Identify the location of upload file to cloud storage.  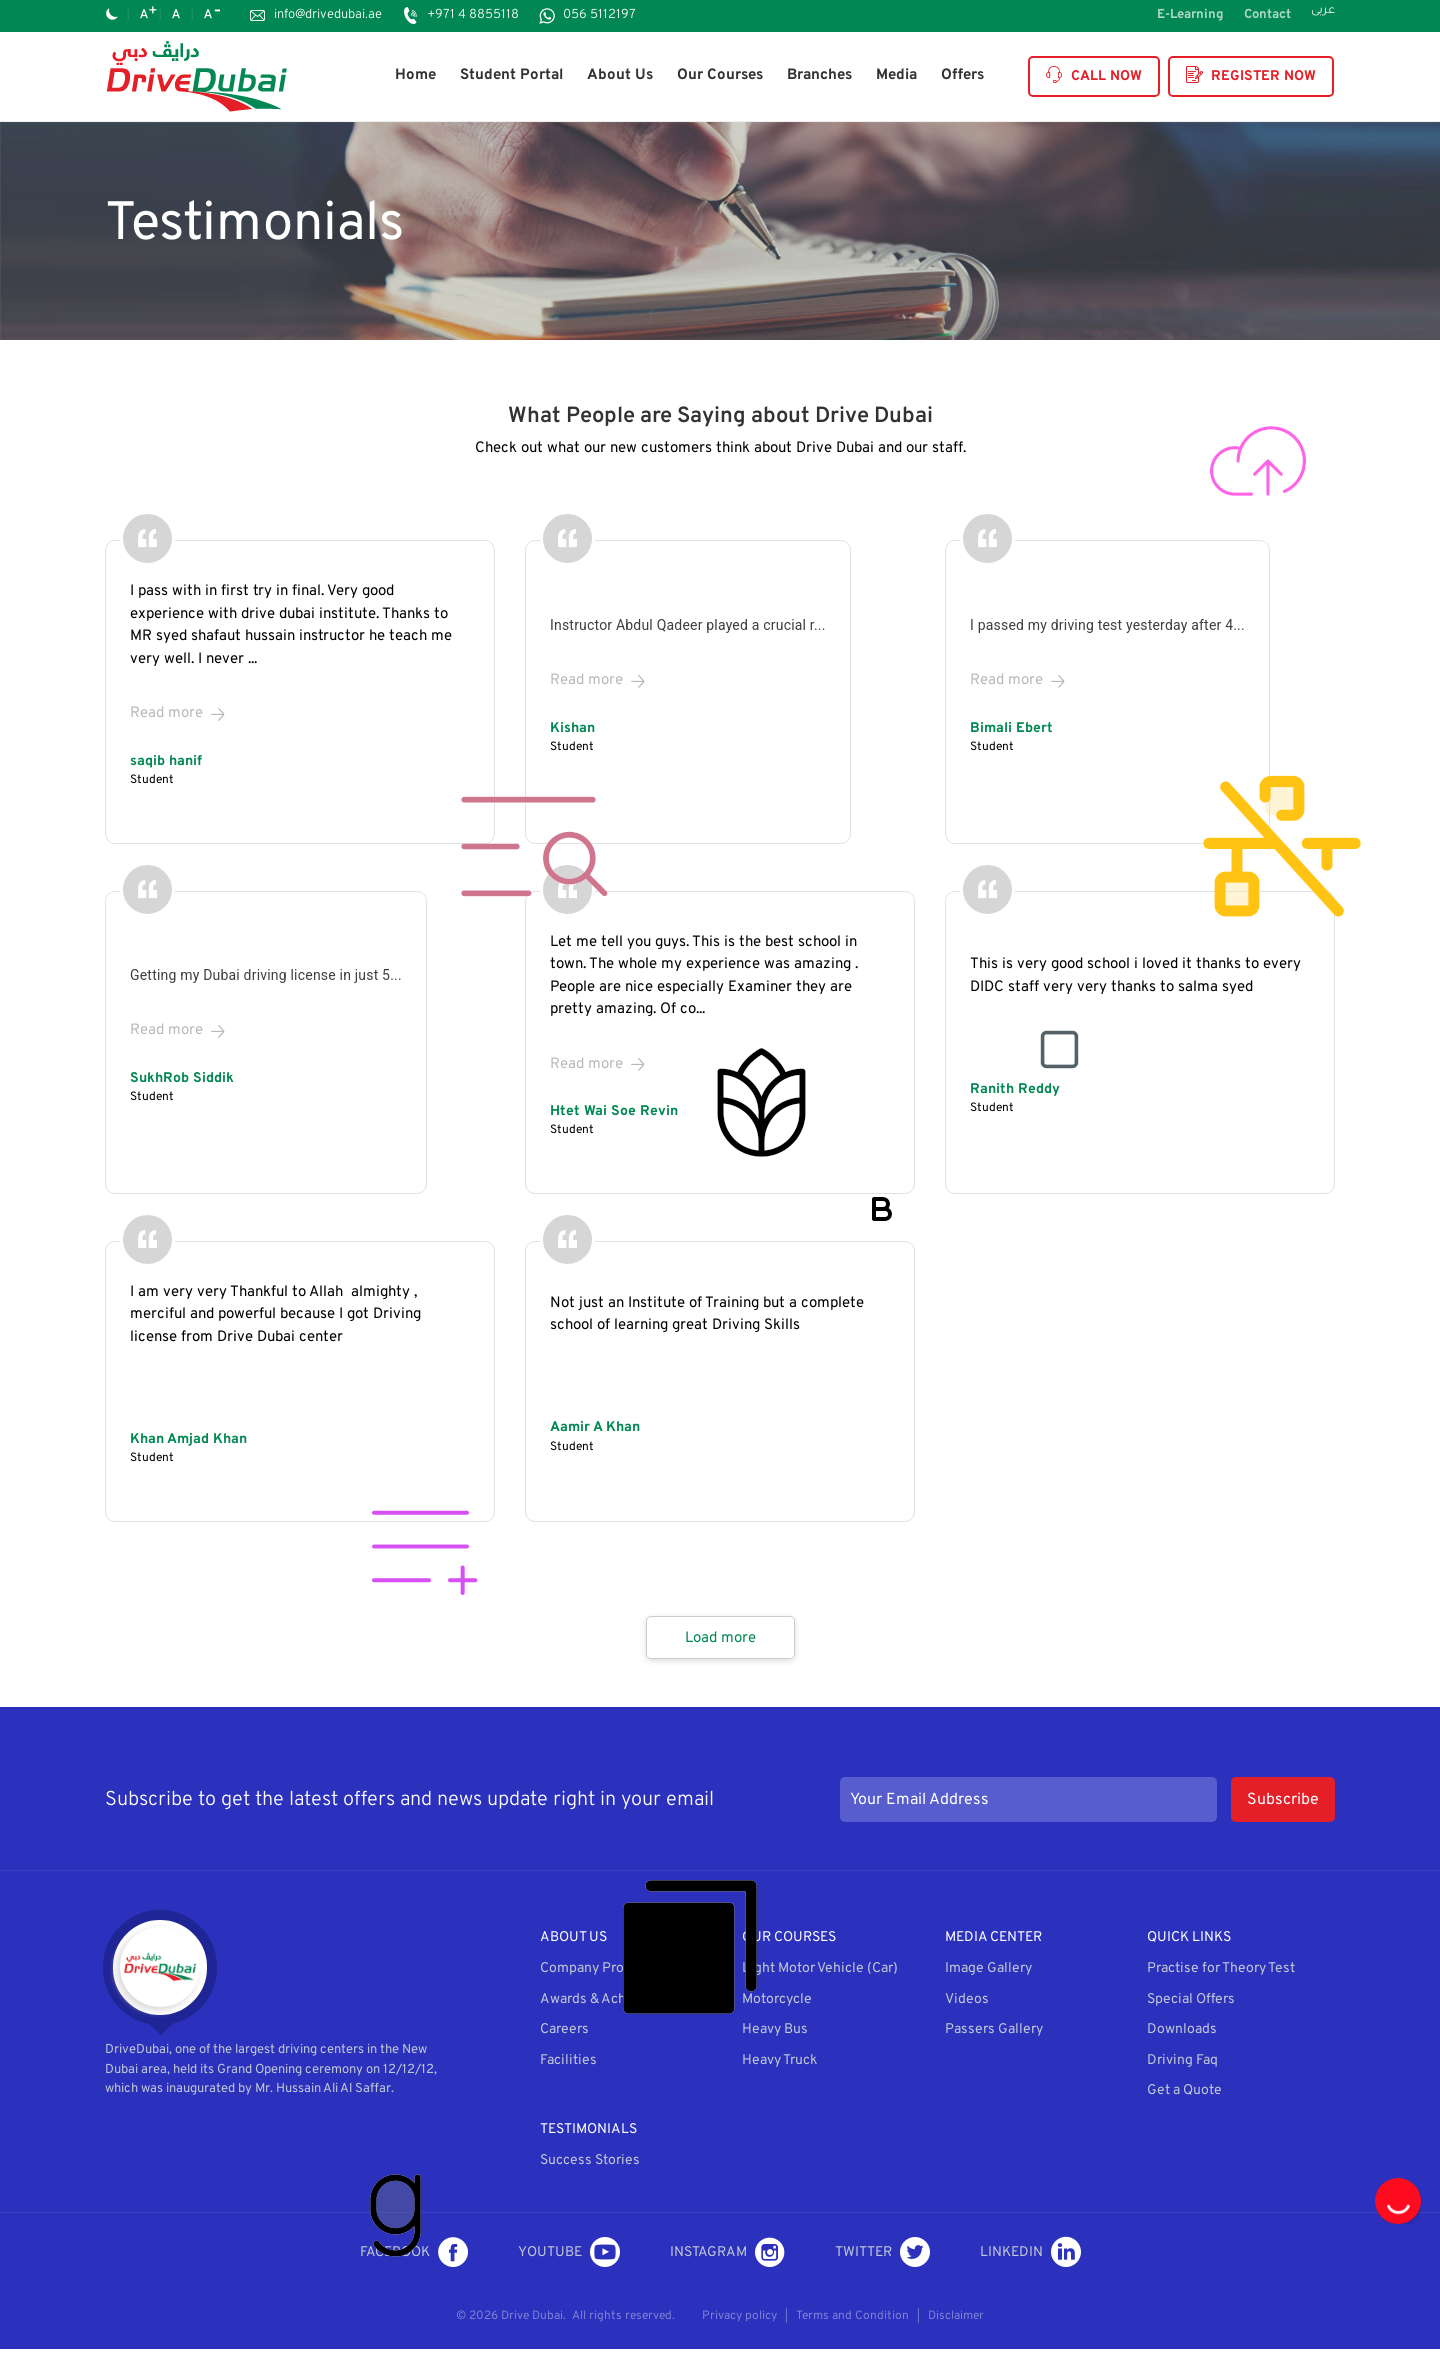
(1258, 461).